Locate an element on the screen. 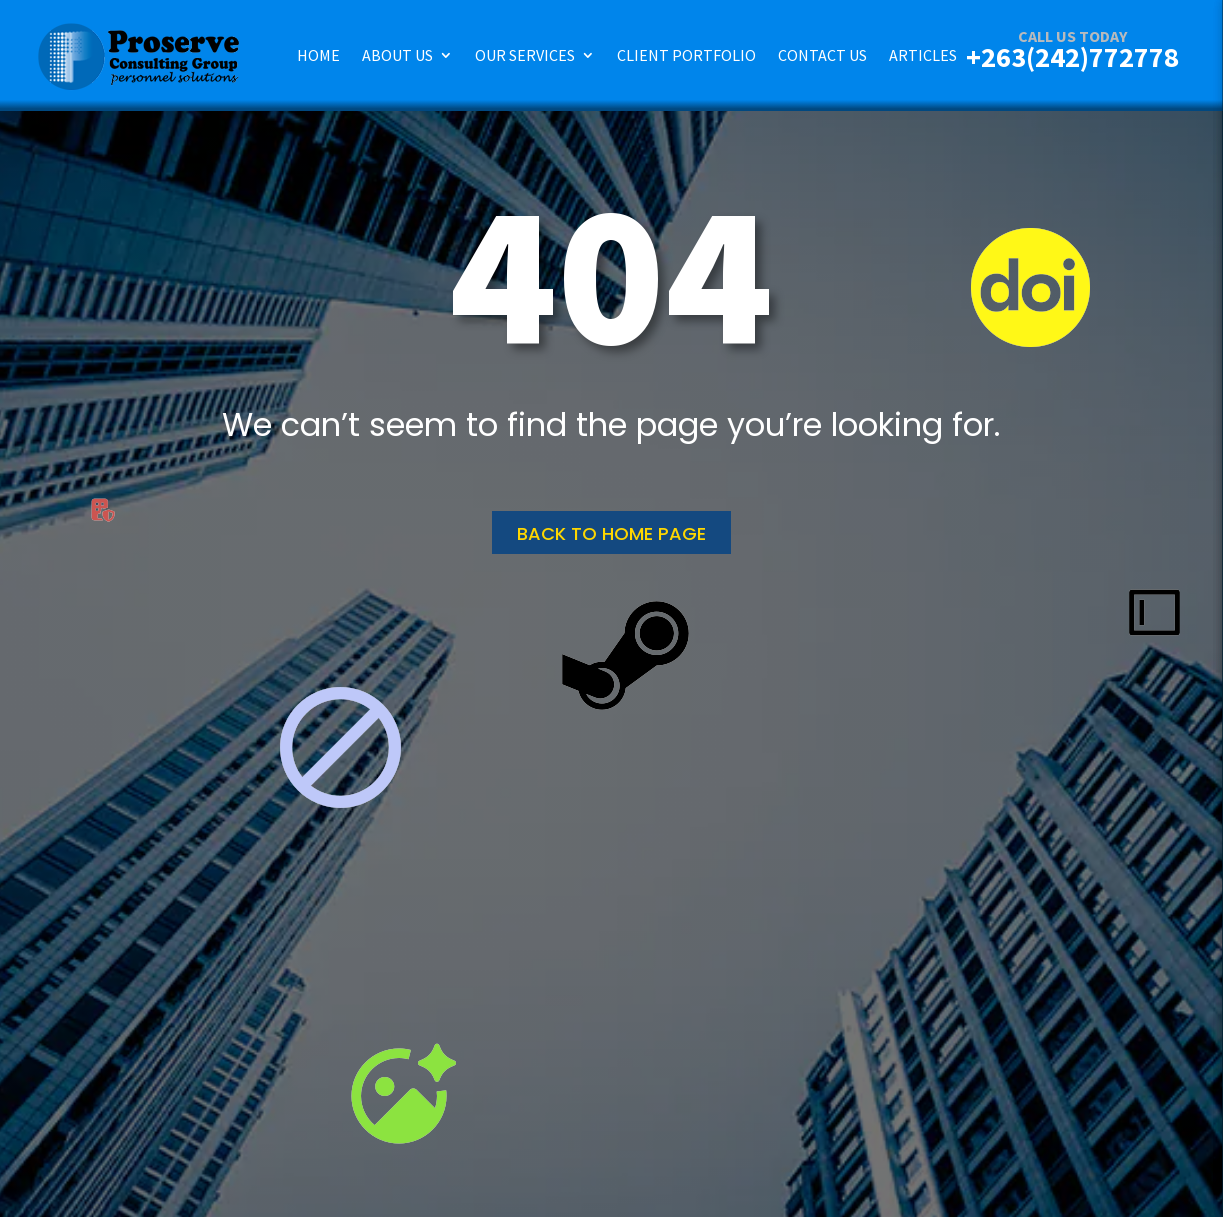  generate ai-enhanced image is located at coordinates (399, 1096).